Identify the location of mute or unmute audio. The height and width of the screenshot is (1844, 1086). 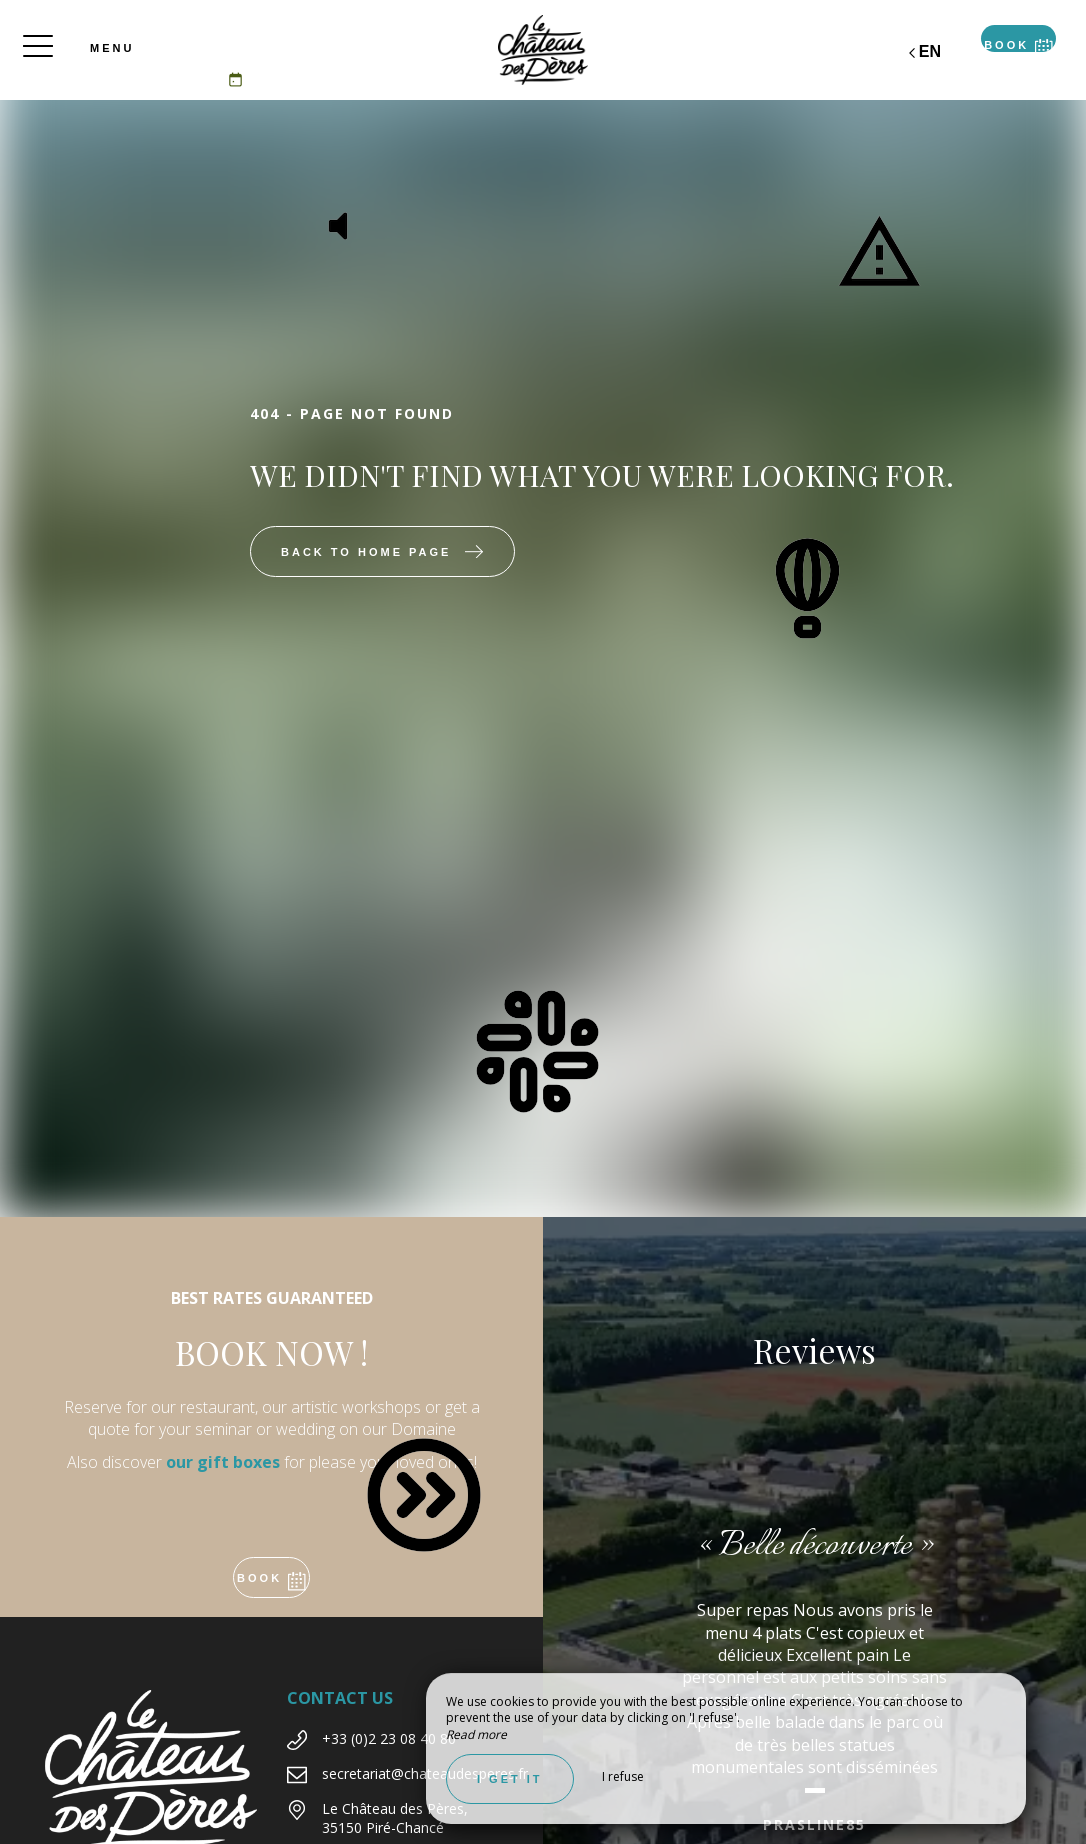
(339, 226).